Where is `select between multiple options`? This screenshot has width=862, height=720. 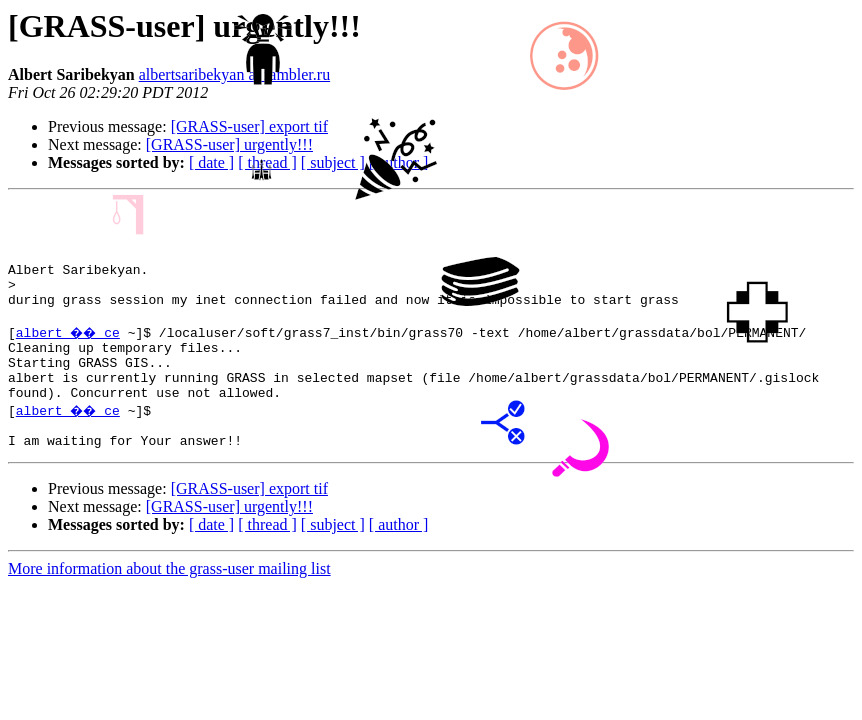
select between multiple options is located at coordinates (502, 422).